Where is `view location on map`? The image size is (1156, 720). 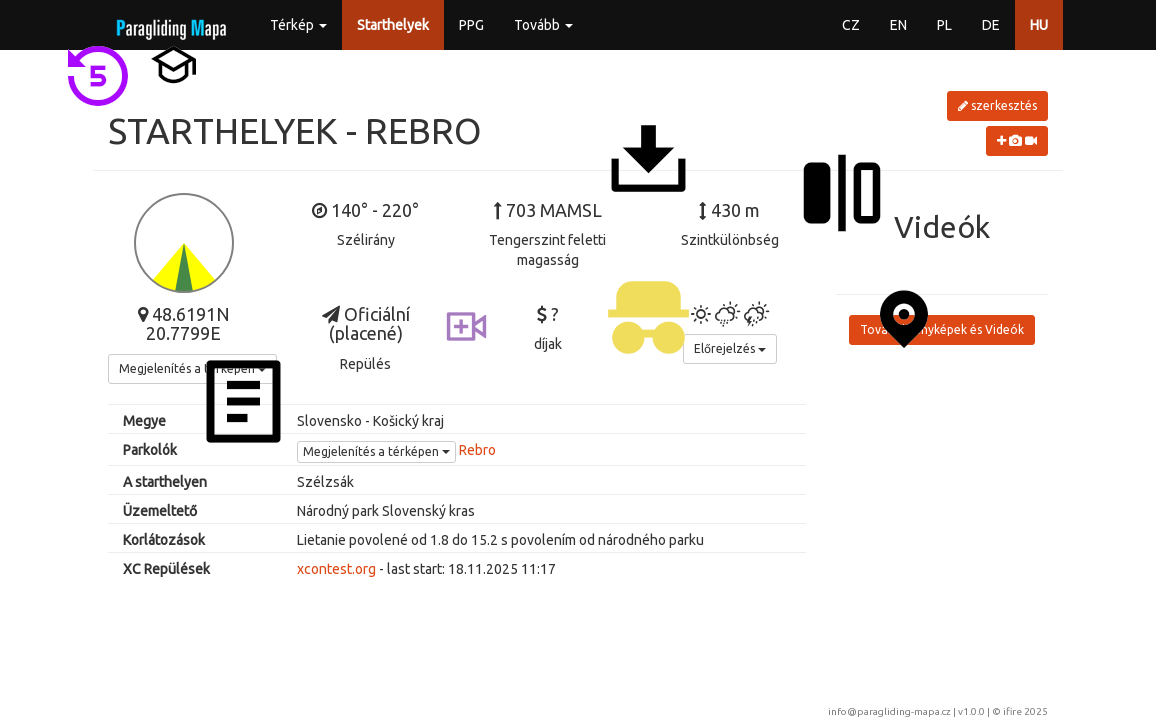 view location on map is located at coordinates (904, 317).